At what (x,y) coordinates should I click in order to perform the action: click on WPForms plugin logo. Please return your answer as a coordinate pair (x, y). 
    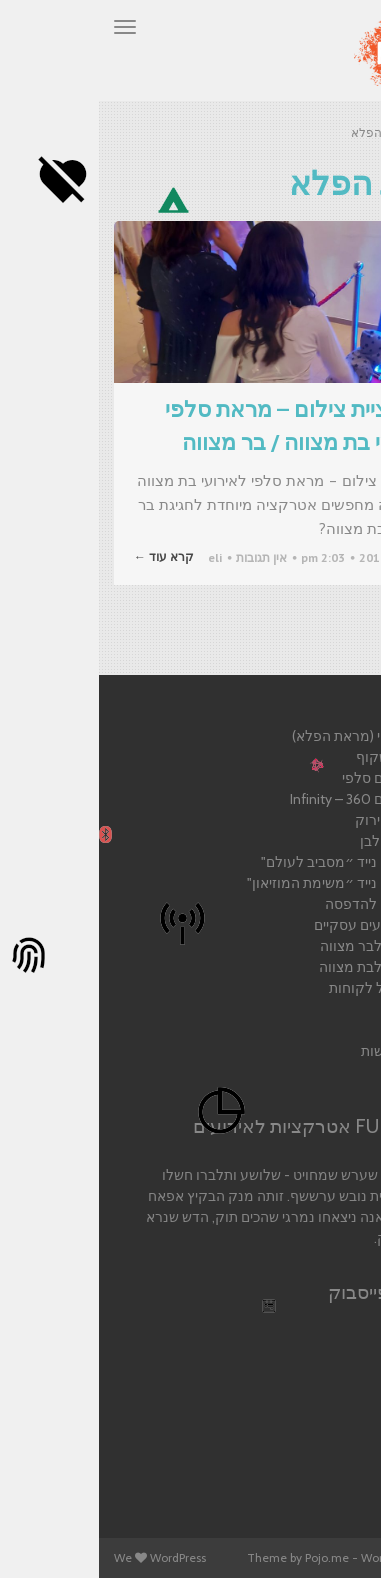
    Looking at the image, I should click on (269, 1306).